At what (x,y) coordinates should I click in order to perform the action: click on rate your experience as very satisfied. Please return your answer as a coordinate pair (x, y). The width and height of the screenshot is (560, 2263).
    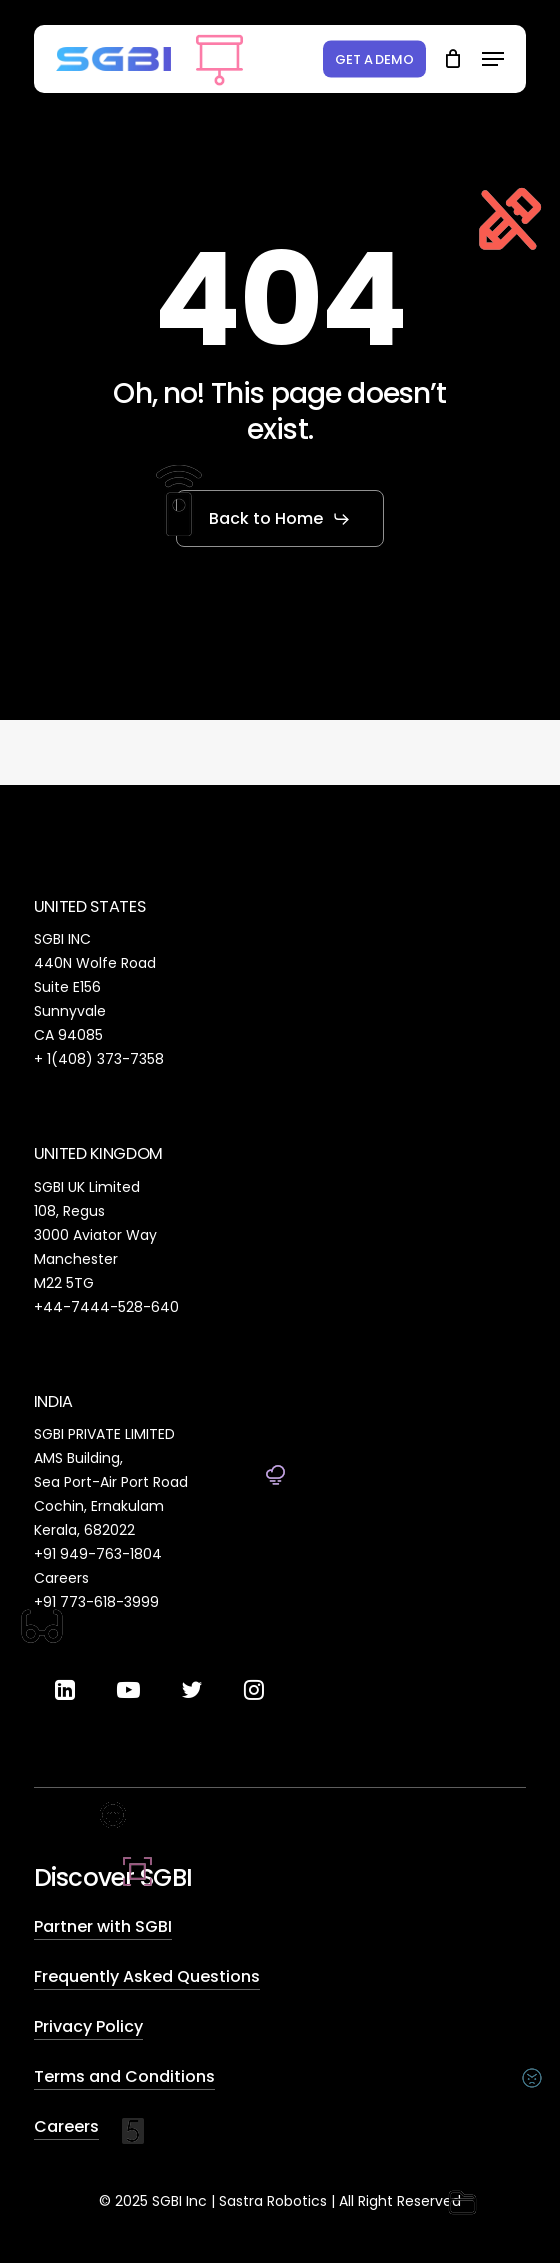
    Looking at the image, I should click on (113, 1815).